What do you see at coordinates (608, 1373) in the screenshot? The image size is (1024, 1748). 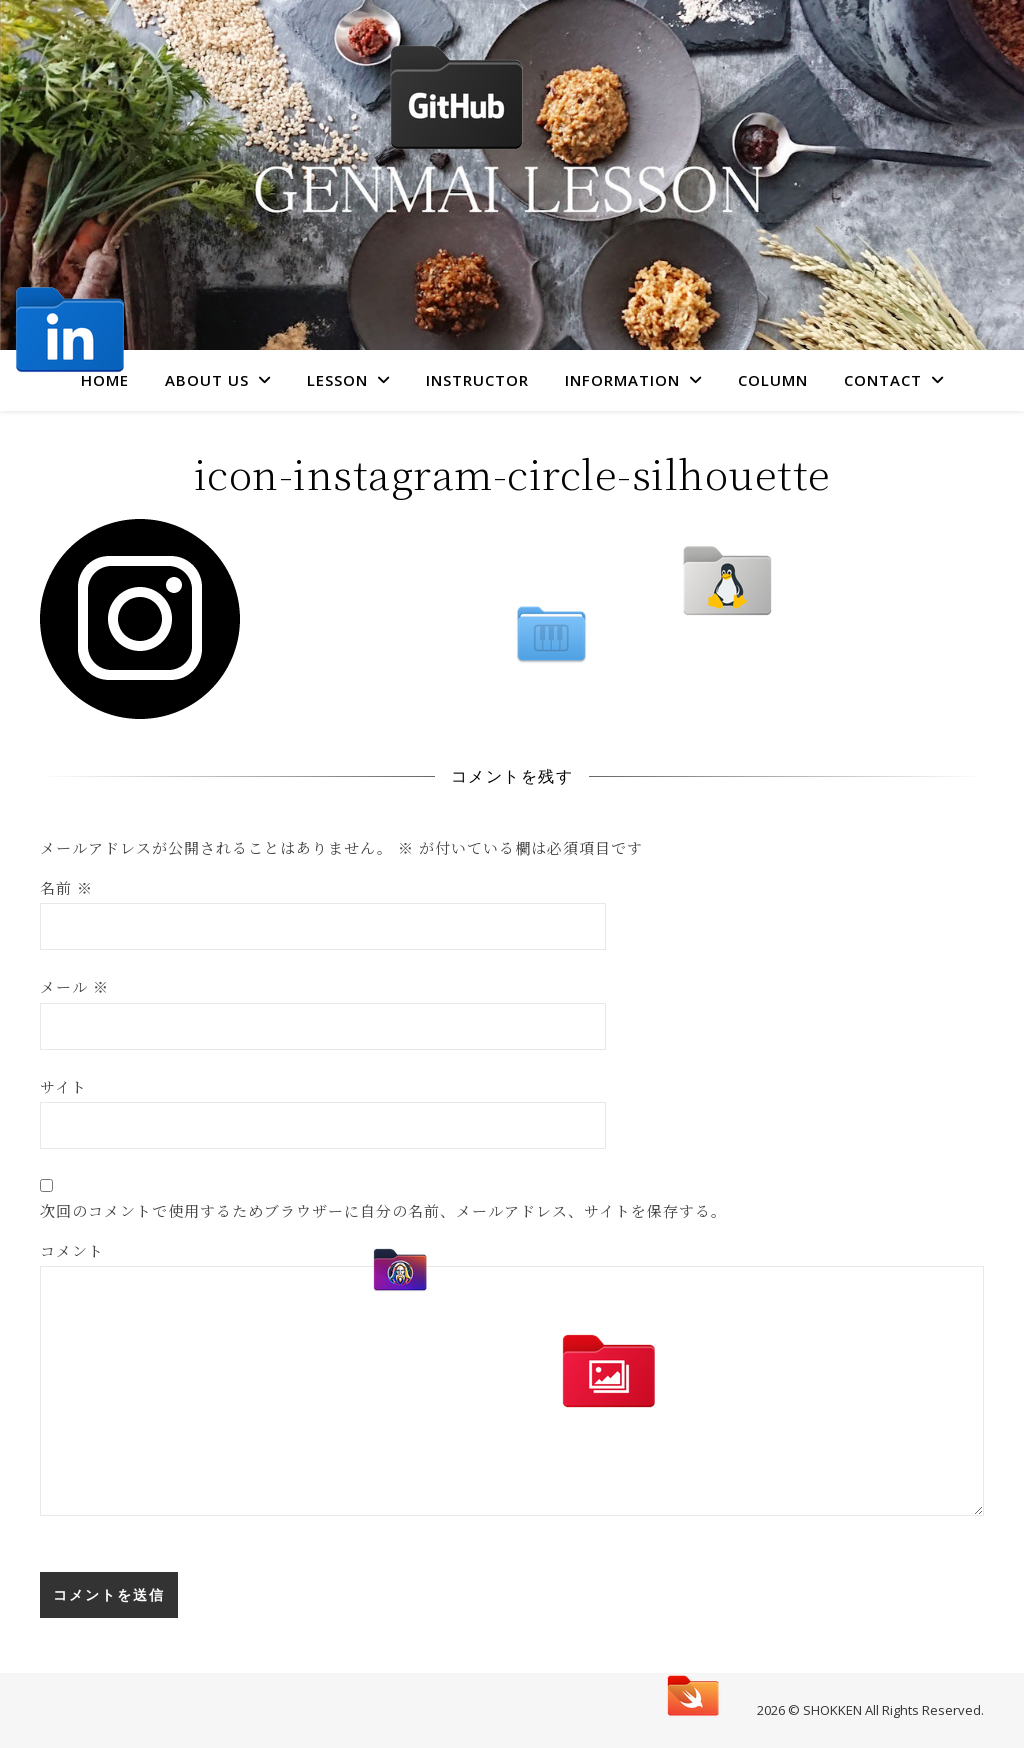 I see `open 4K Slideshow Maker project folder` at bounding box center [608, 1373].